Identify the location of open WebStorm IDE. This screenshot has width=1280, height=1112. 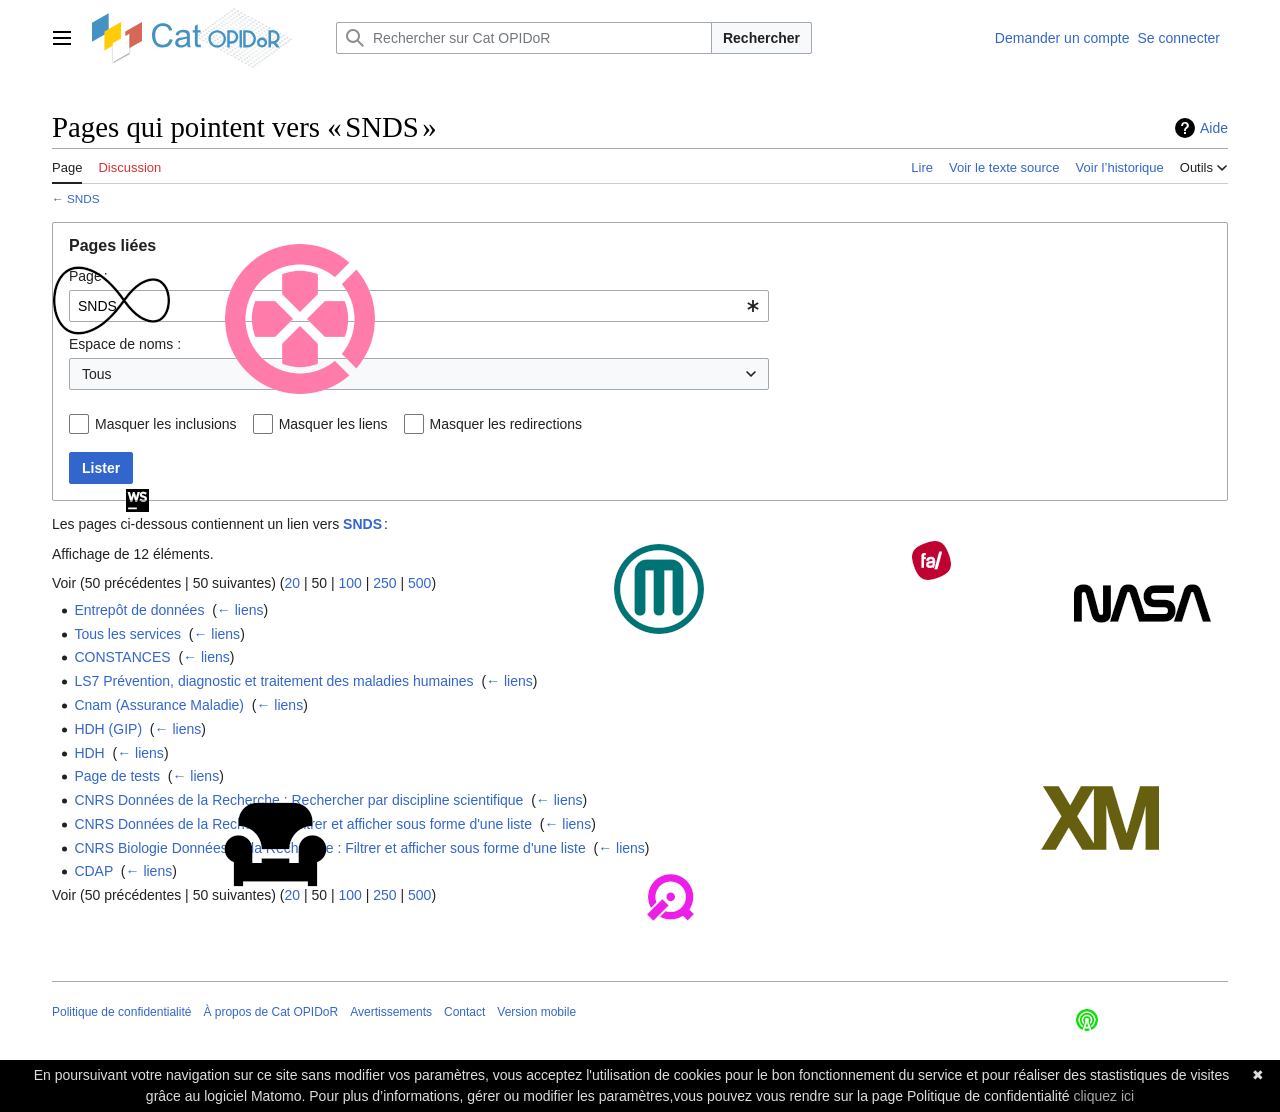
(137, 500).